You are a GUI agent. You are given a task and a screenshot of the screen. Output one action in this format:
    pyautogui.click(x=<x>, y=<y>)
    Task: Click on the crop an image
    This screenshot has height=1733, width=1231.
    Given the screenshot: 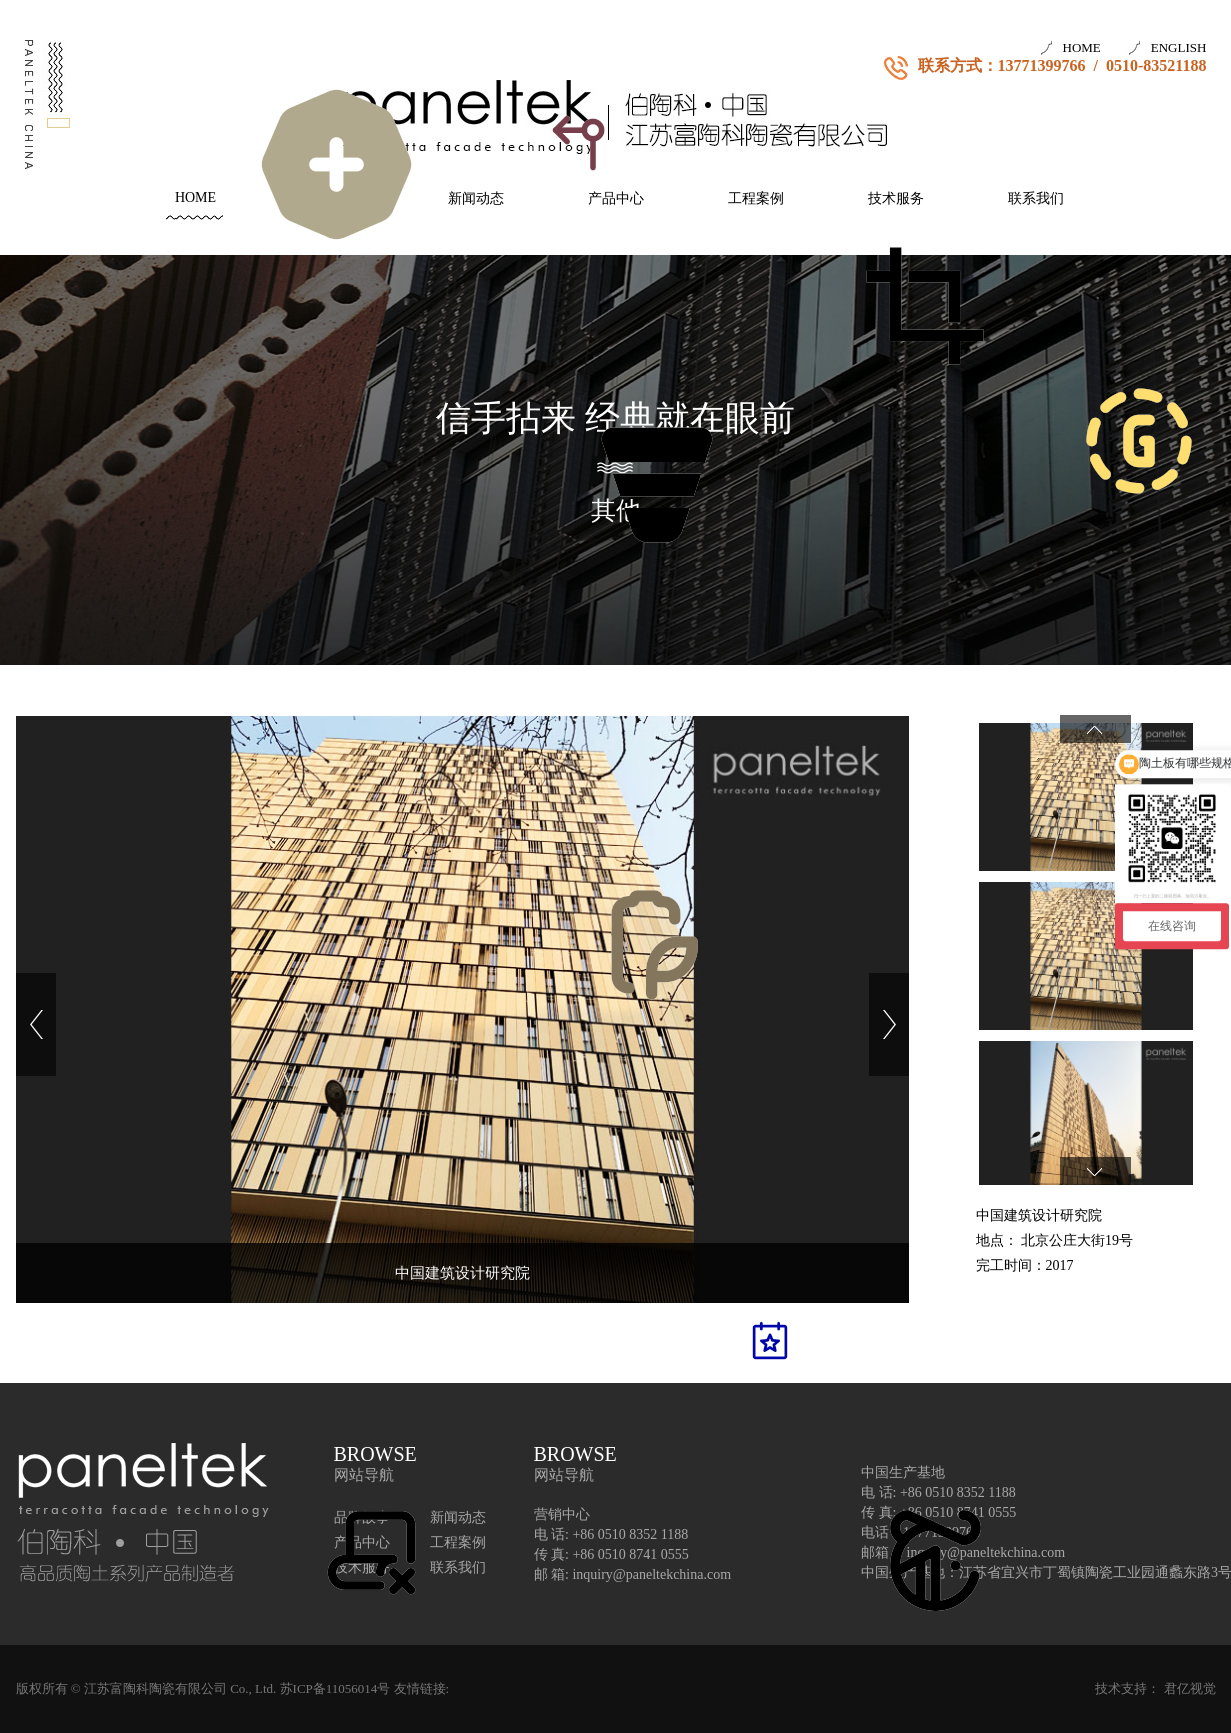 What is the action you would take?
    pyautogui.click(x=925, y=306)
    